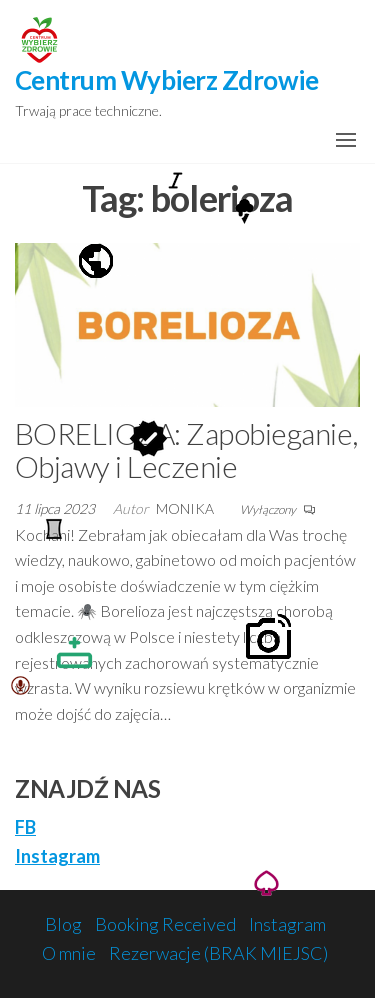 The image size is (375, 998). I want to click on switch to vertical panorama mode, so click(54, 529).